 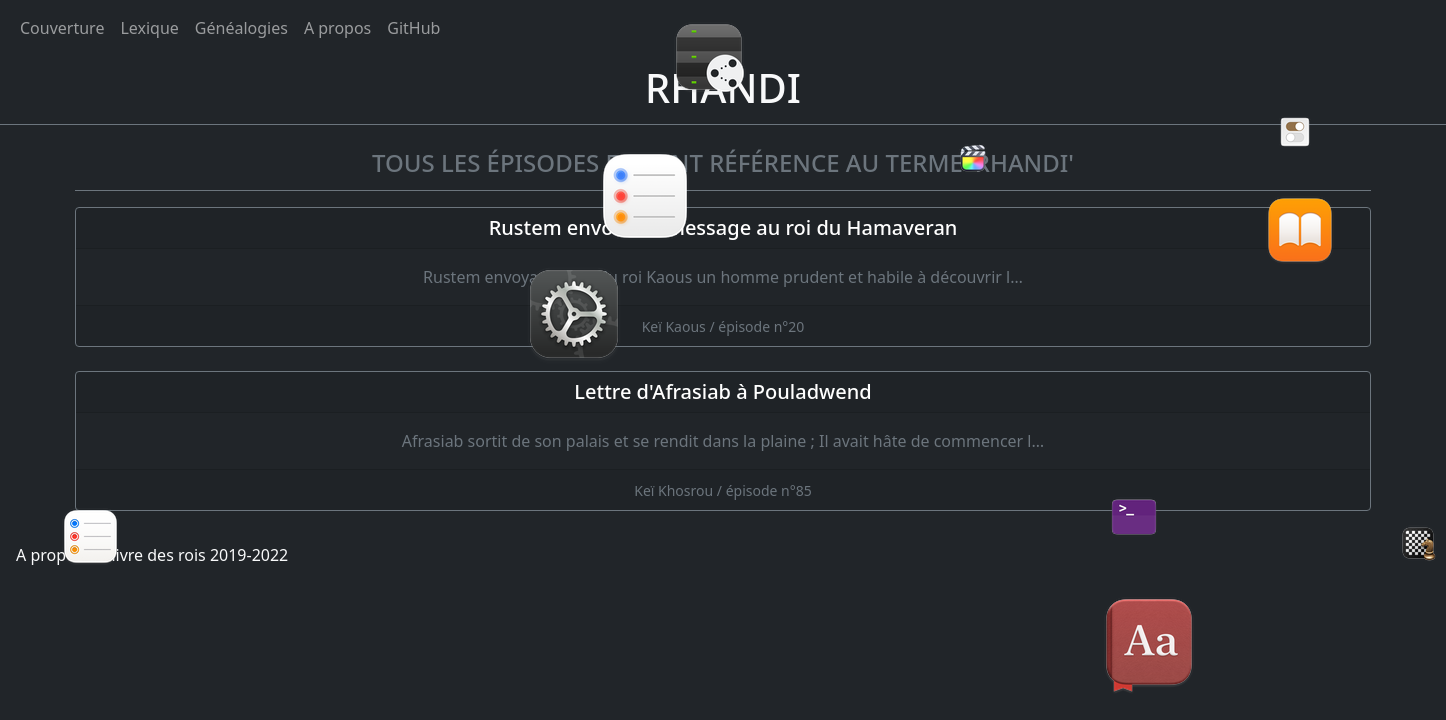 What do you see at coordinates (574, 314) in the screenshot?
I see `default application icon placeholder` at bounding box center [574, 314].